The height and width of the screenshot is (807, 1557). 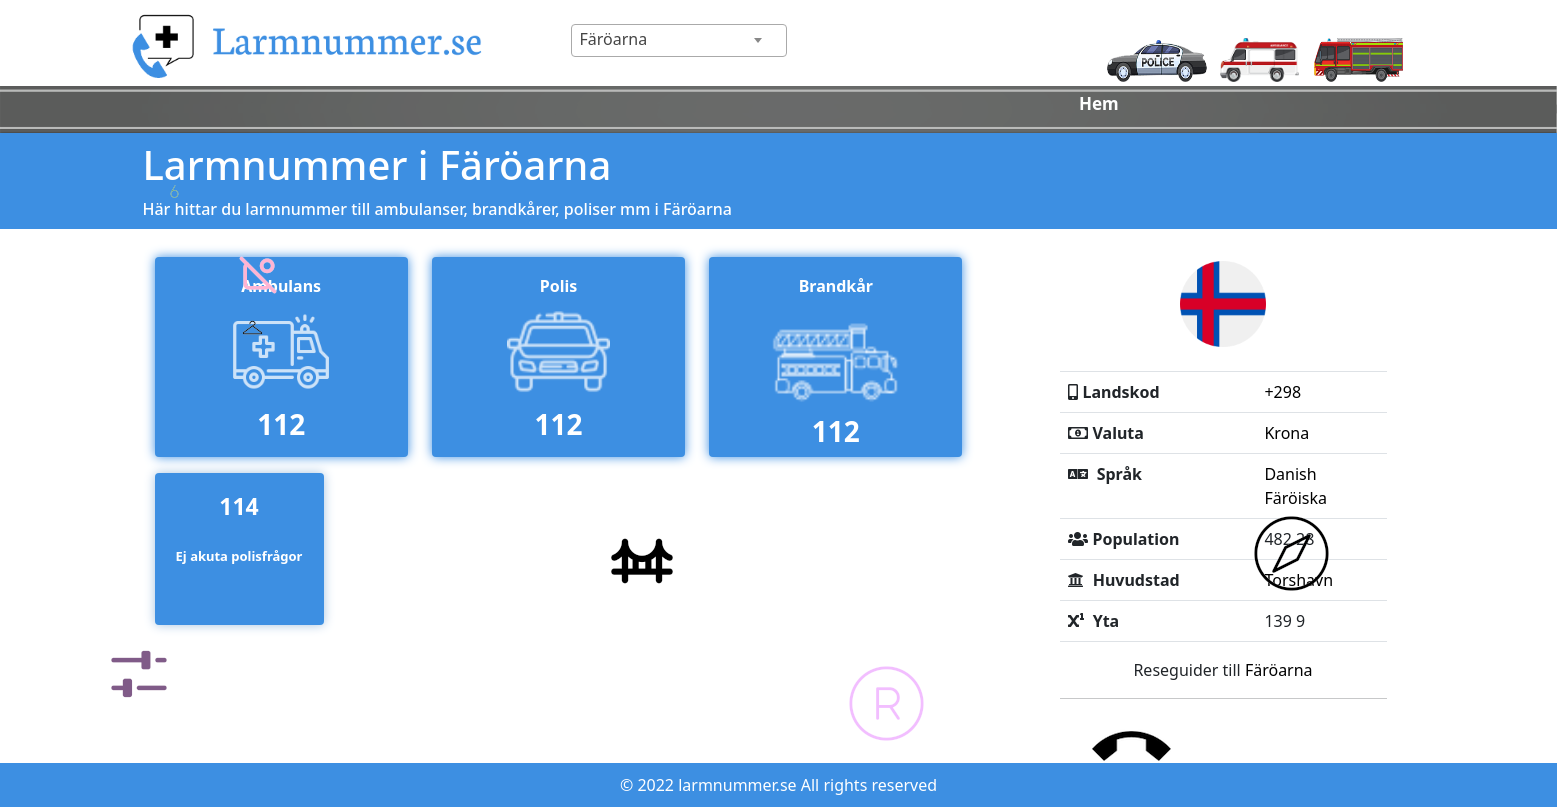 I want to click on view bridge or overpass information, so click(x=642, y=561).